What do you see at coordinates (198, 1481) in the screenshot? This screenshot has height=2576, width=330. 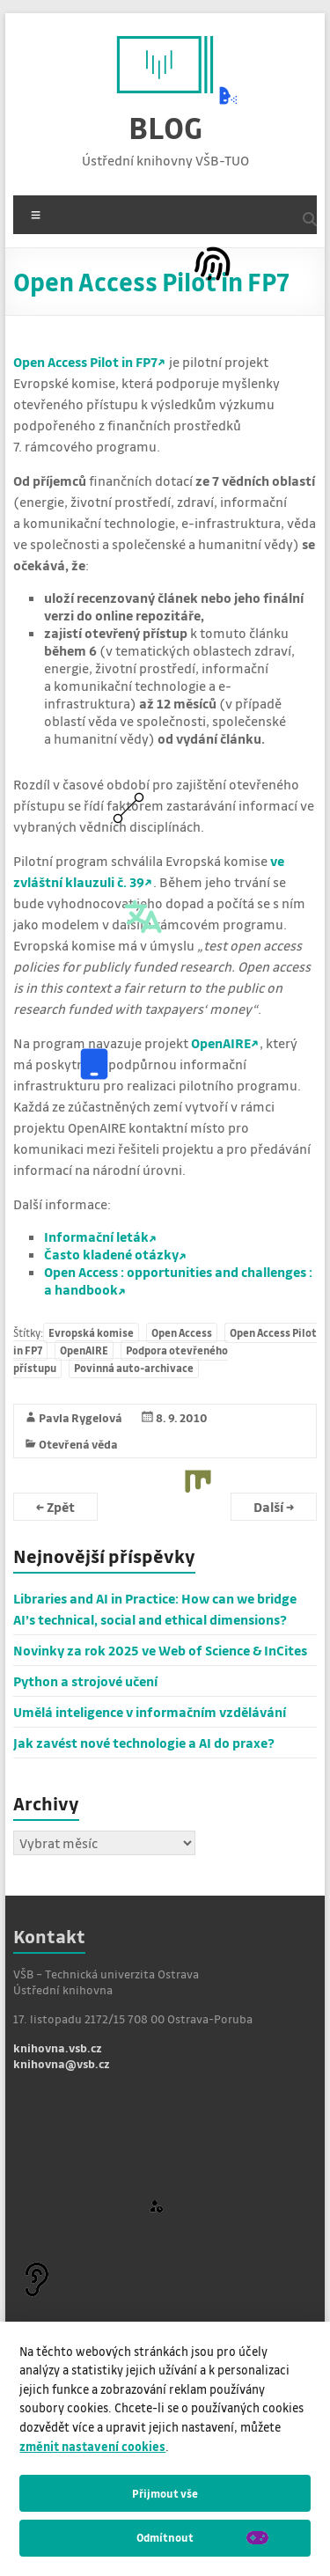 I see `Mix social bookmarking platform logo` at bounding box center [198, 1481].